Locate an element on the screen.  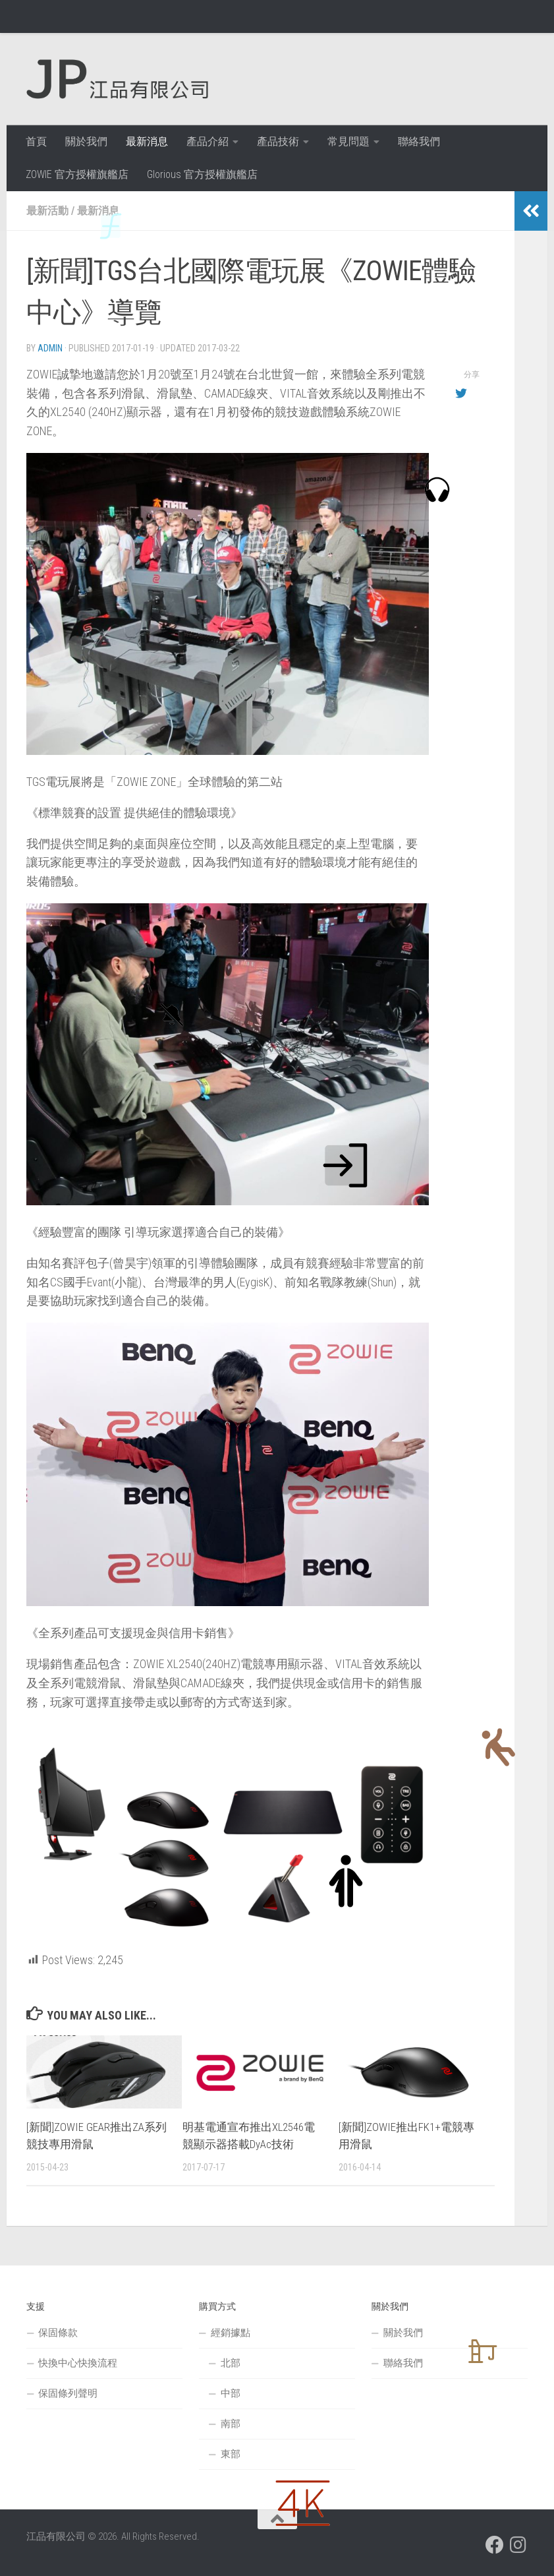
construction or building in progress is located at coordinates (482, 2351).